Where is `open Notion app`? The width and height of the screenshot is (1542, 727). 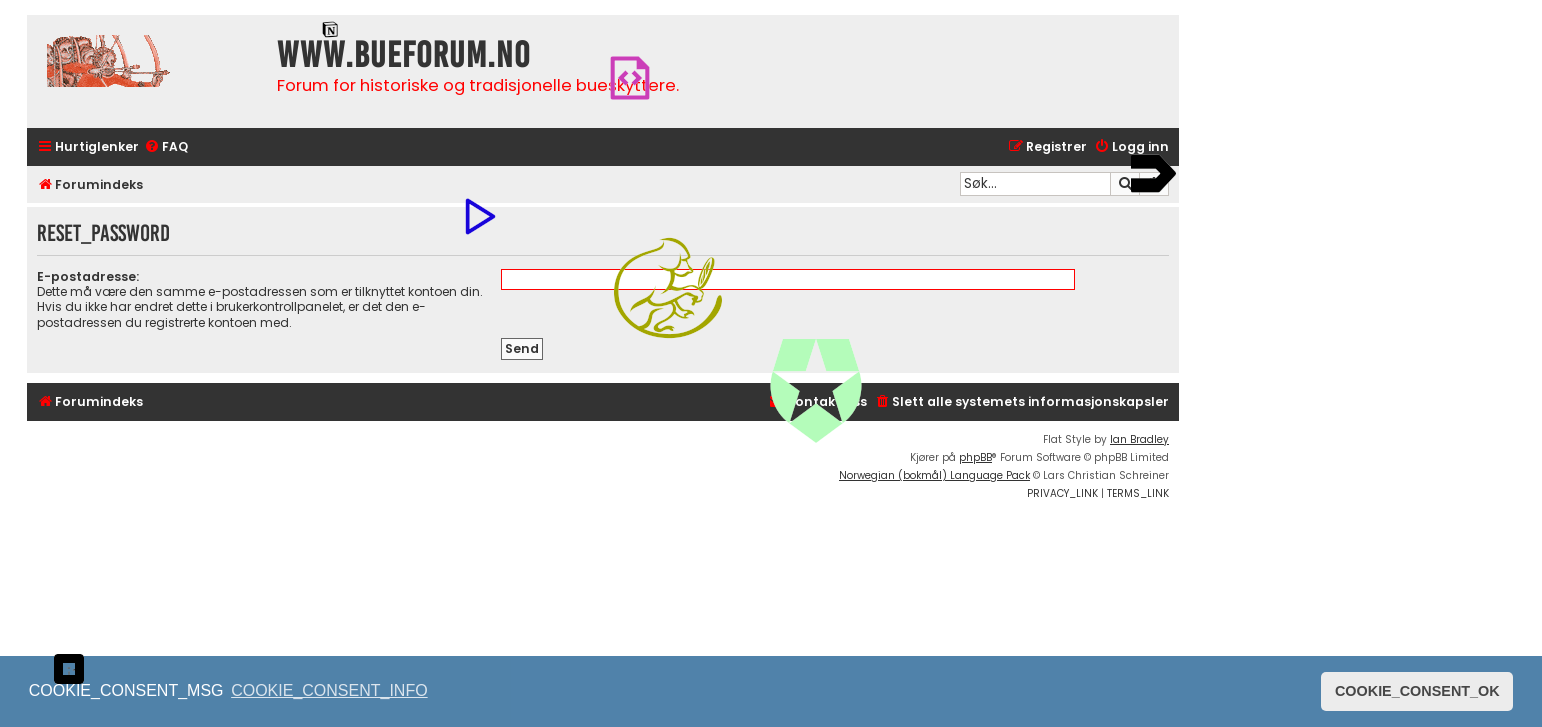 open Notion app is located at coordinates (330, 29).